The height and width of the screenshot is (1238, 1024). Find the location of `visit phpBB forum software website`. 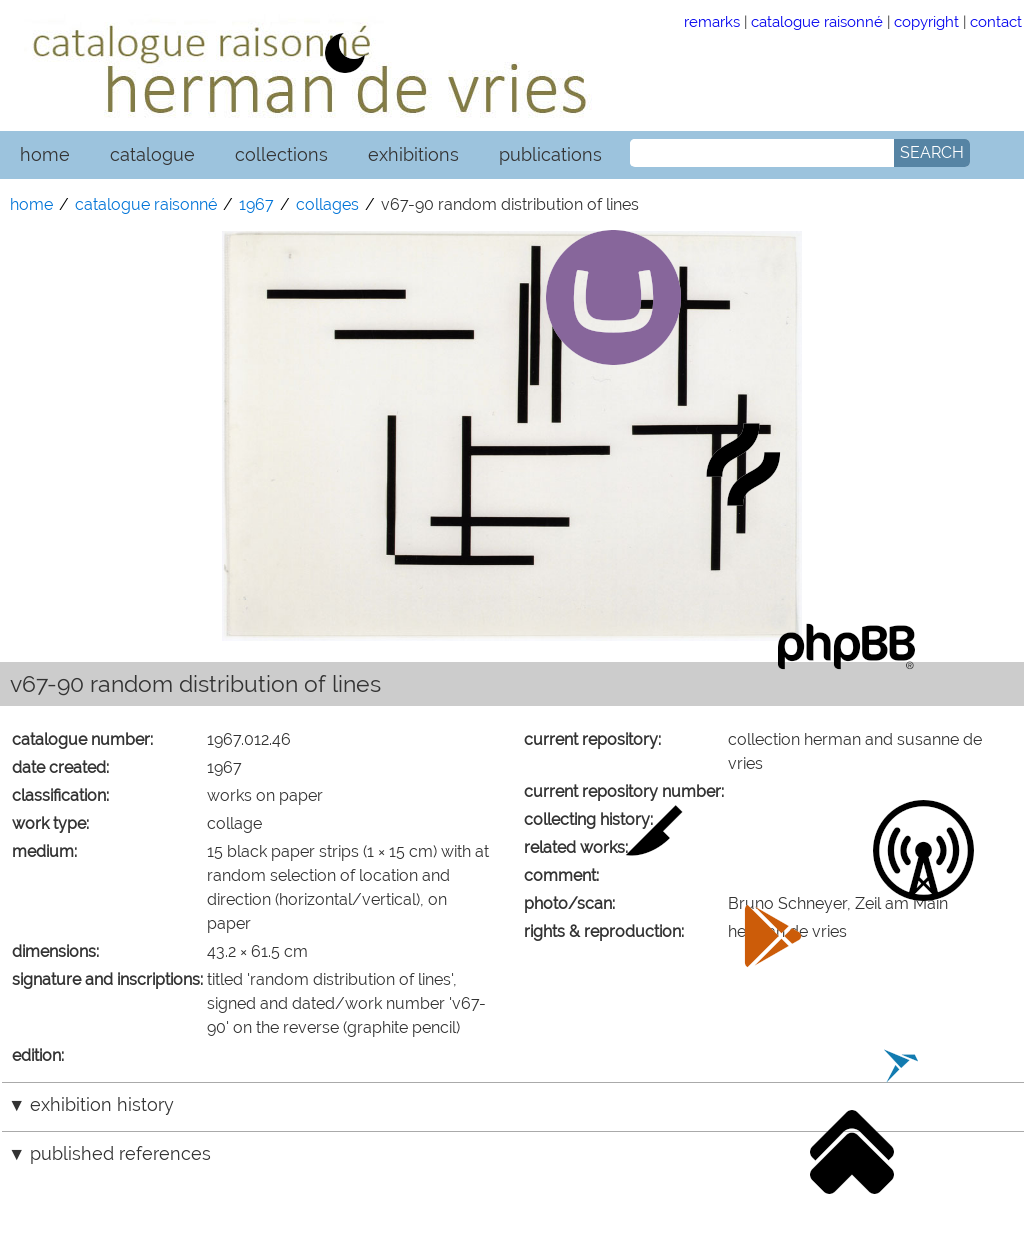

visit phpBB forum software website is located at coordinates (846, 646).